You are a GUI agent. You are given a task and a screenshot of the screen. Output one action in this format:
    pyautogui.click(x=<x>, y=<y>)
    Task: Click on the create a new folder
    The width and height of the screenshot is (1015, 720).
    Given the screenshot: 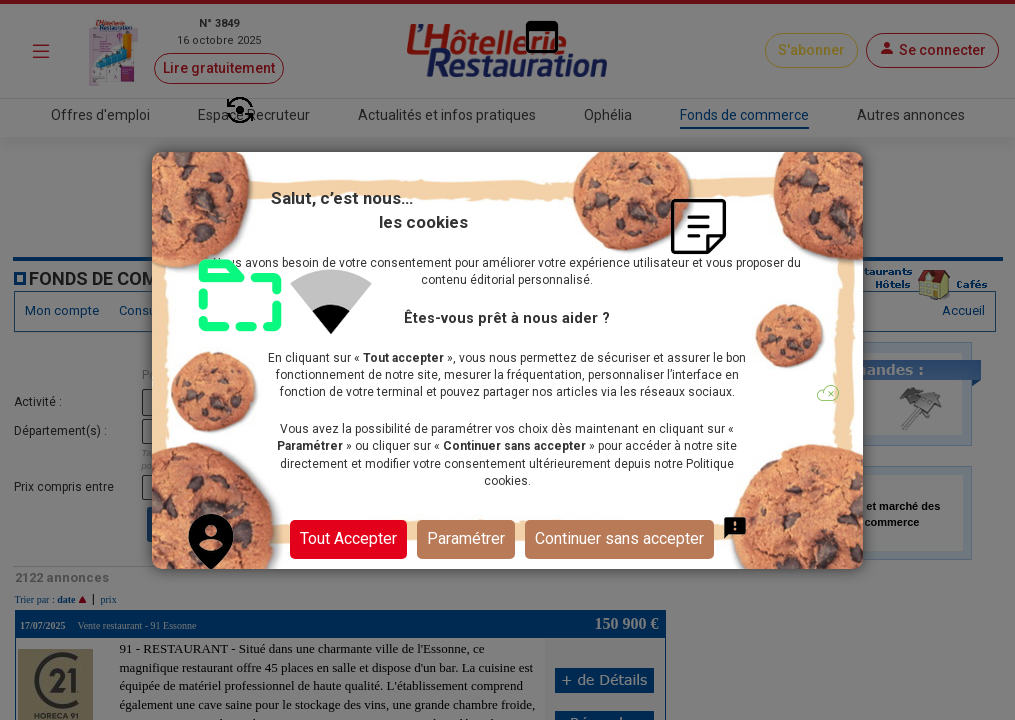 What is the action you would take?
    pyautogui.click(x=240, y=296)
    